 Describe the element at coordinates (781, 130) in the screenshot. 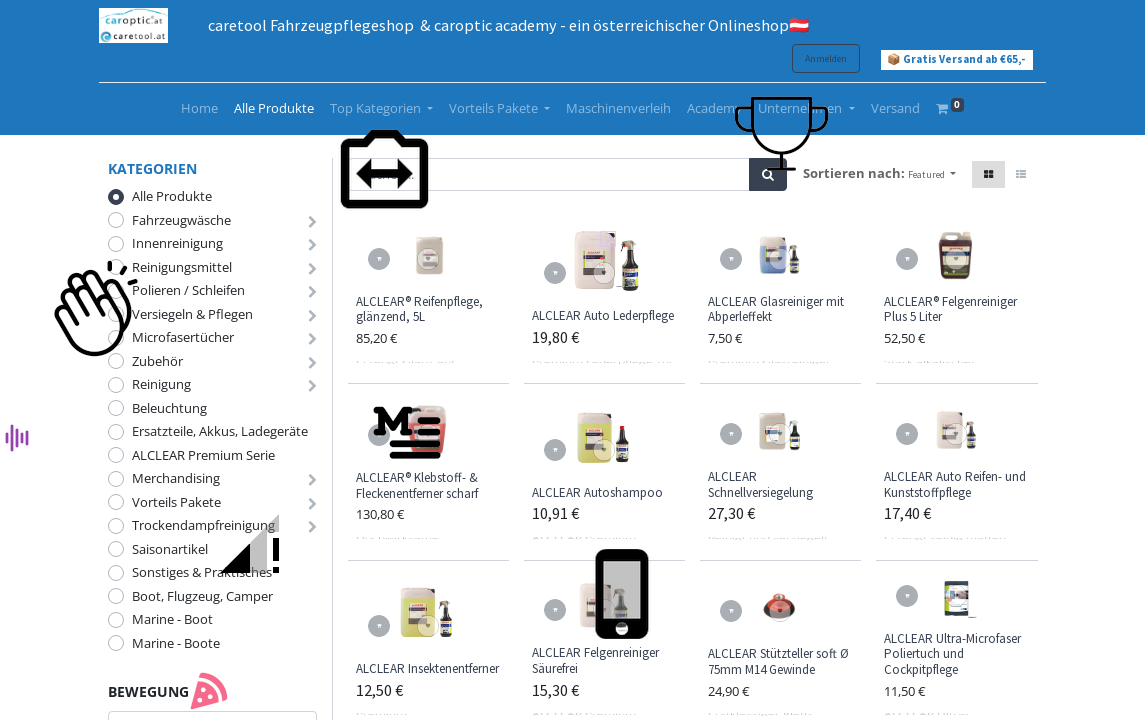

I see `view achievements or awards` at that location.